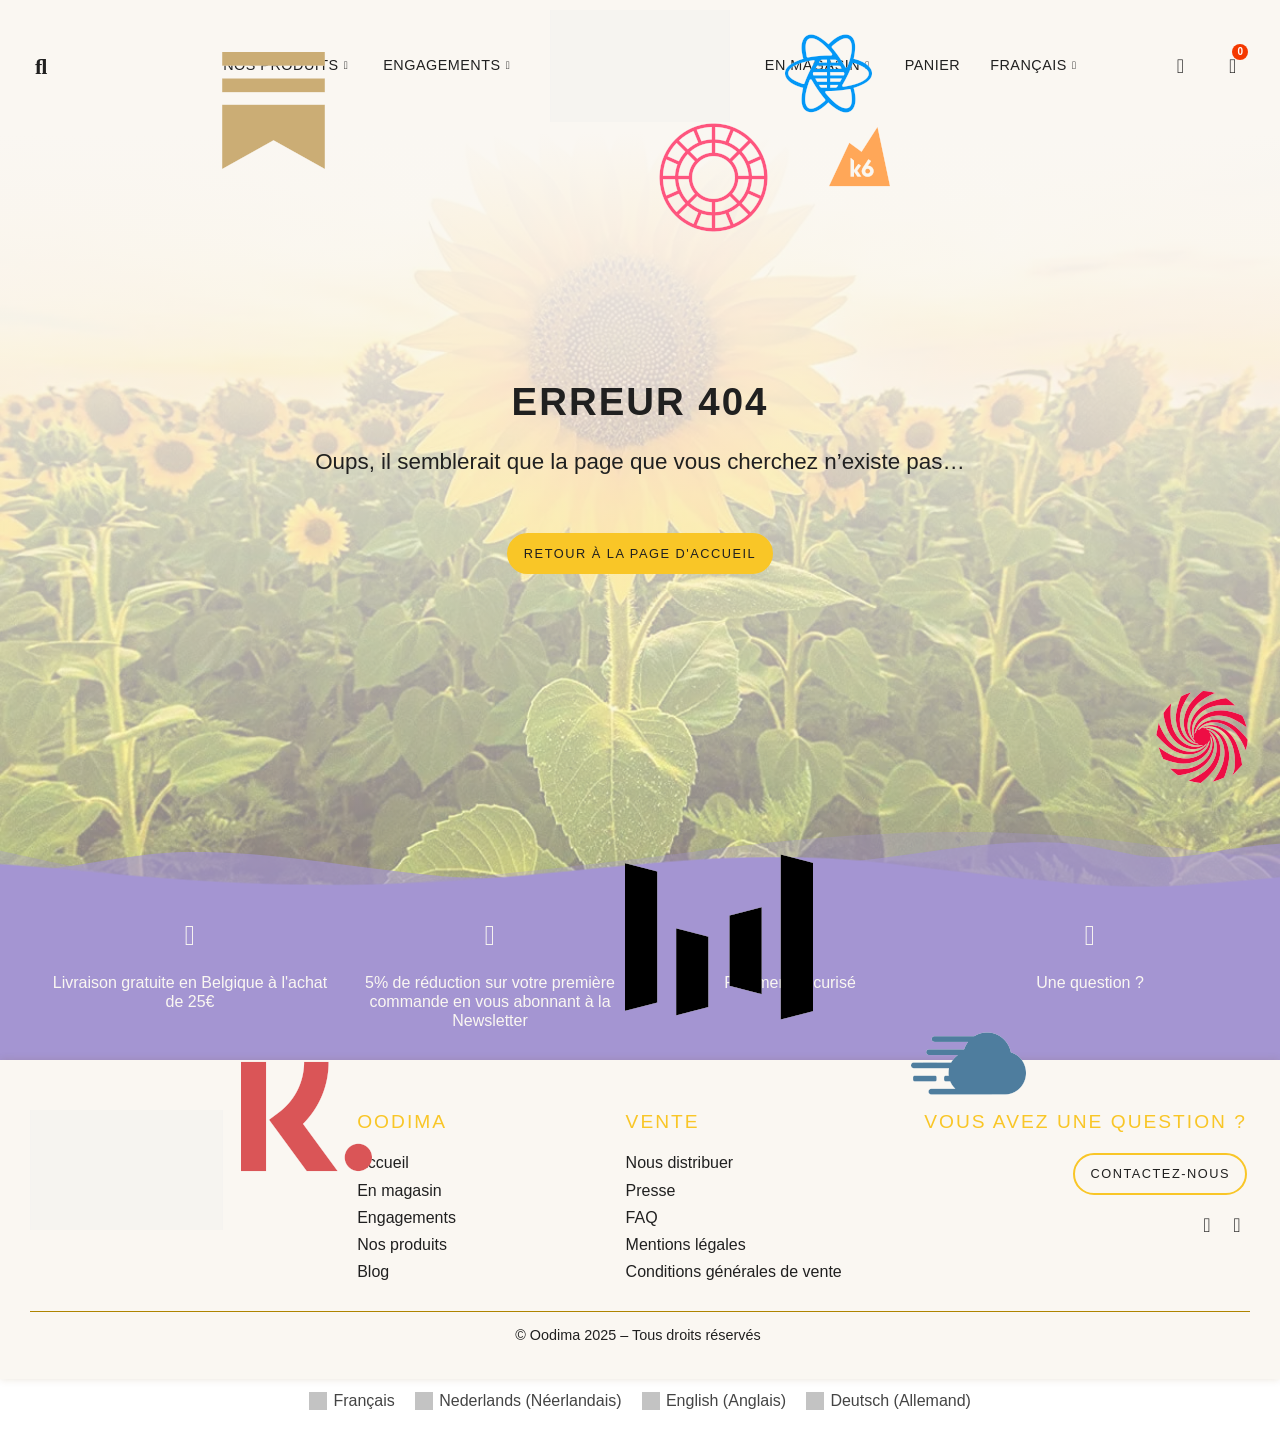  What do you see at coordinates (713, 177) in the screenshot?
I see `open the VSCO app` at bounding box center [713, 177].